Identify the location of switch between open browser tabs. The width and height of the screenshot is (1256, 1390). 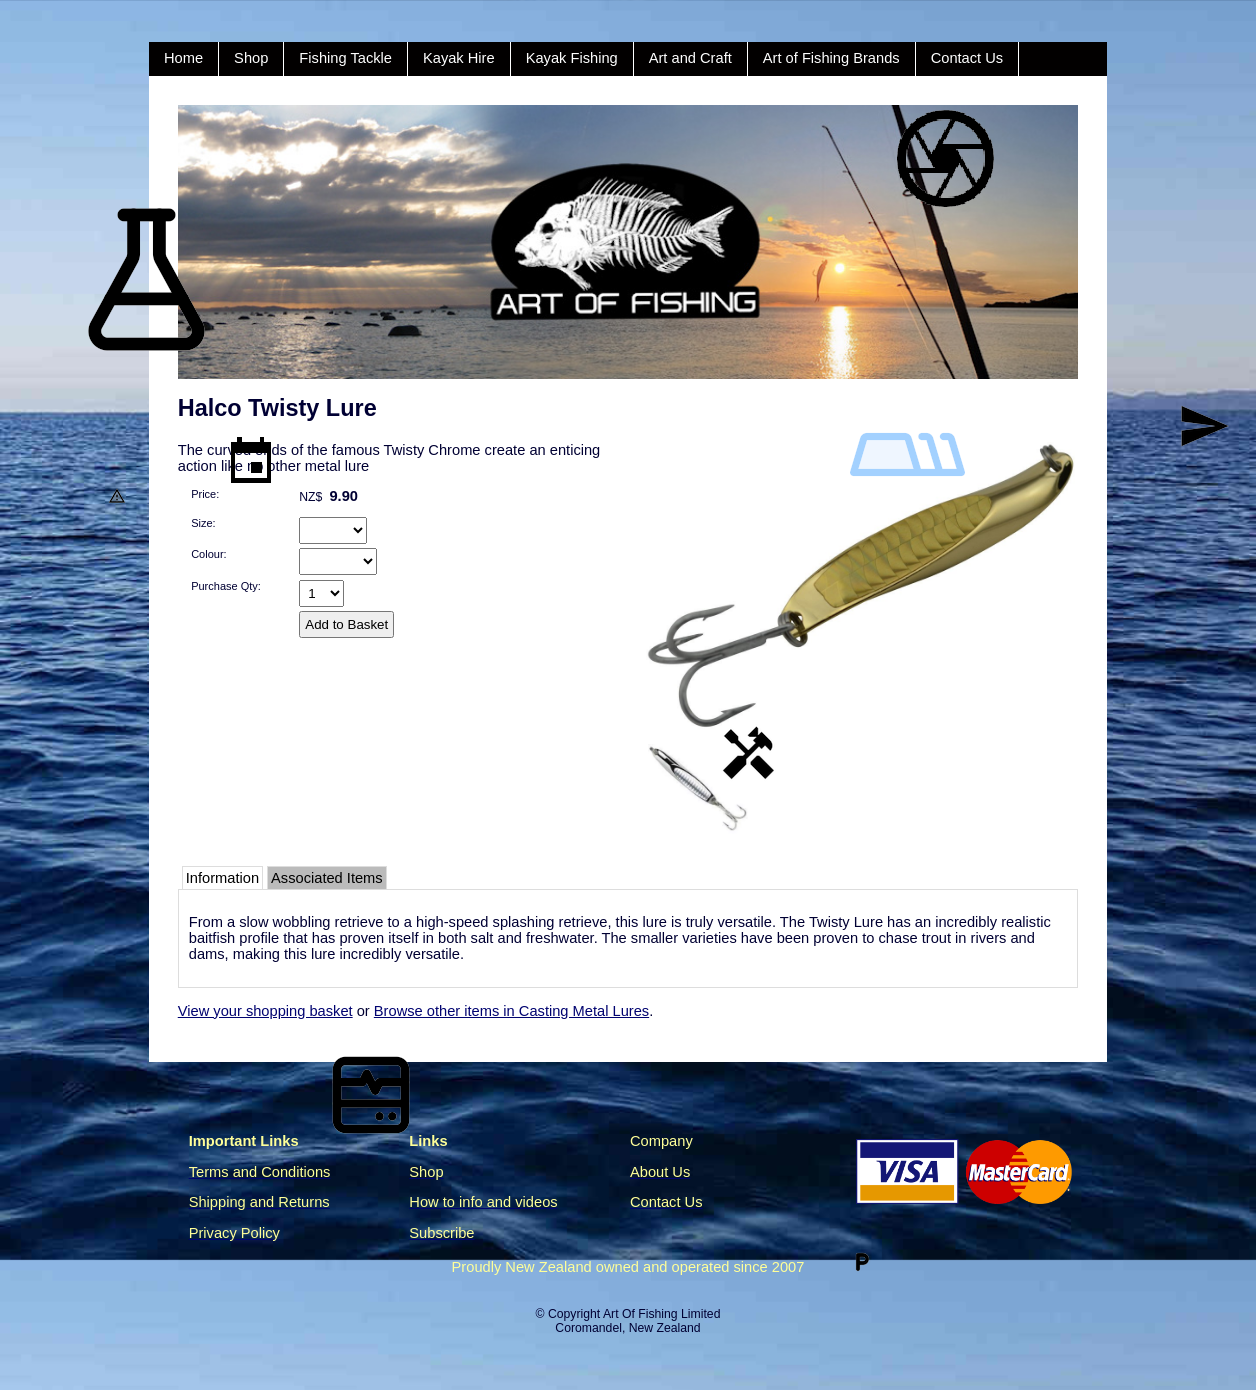
(907, 454).